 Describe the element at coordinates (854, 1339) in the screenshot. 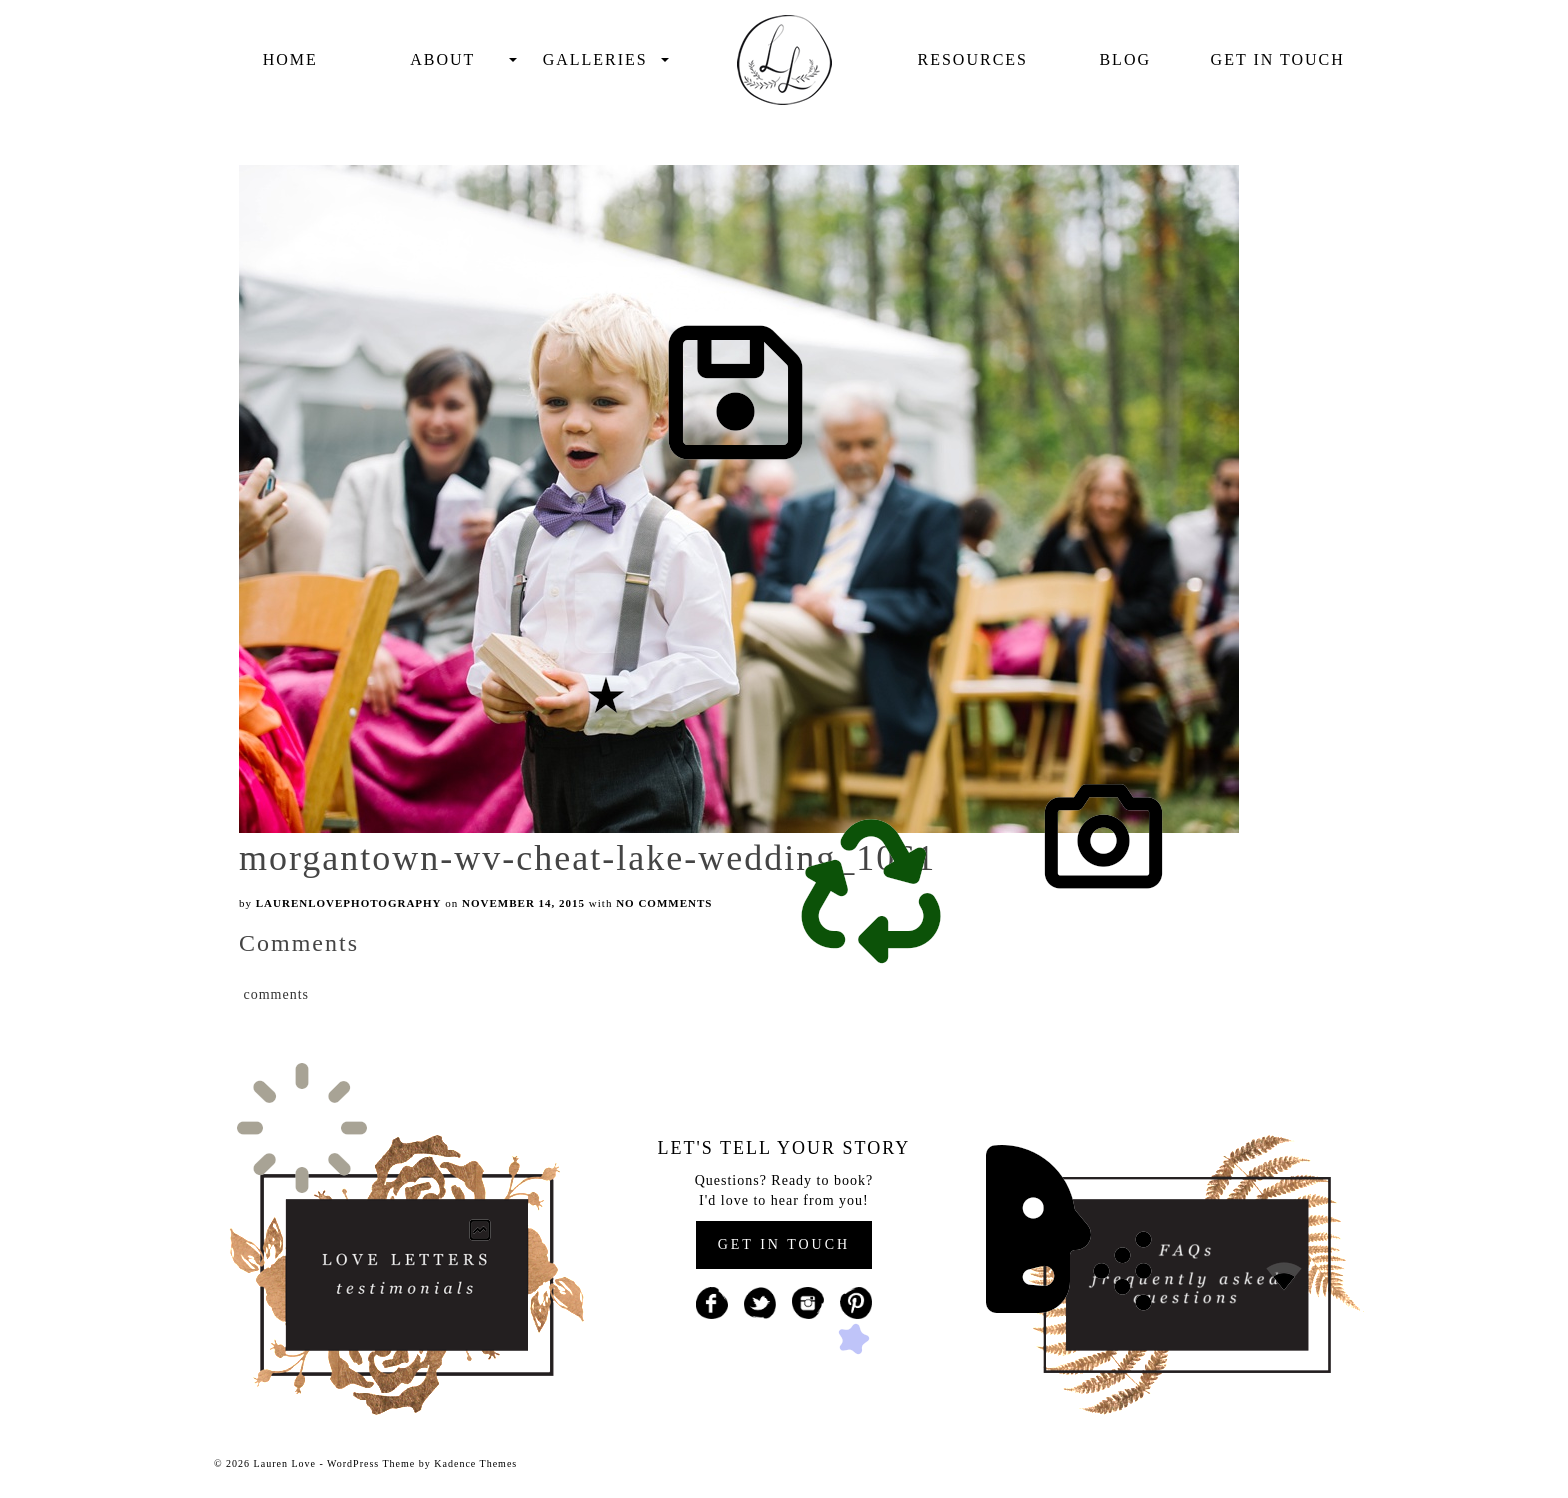

I see `select a paint or color fill tool` at that location.